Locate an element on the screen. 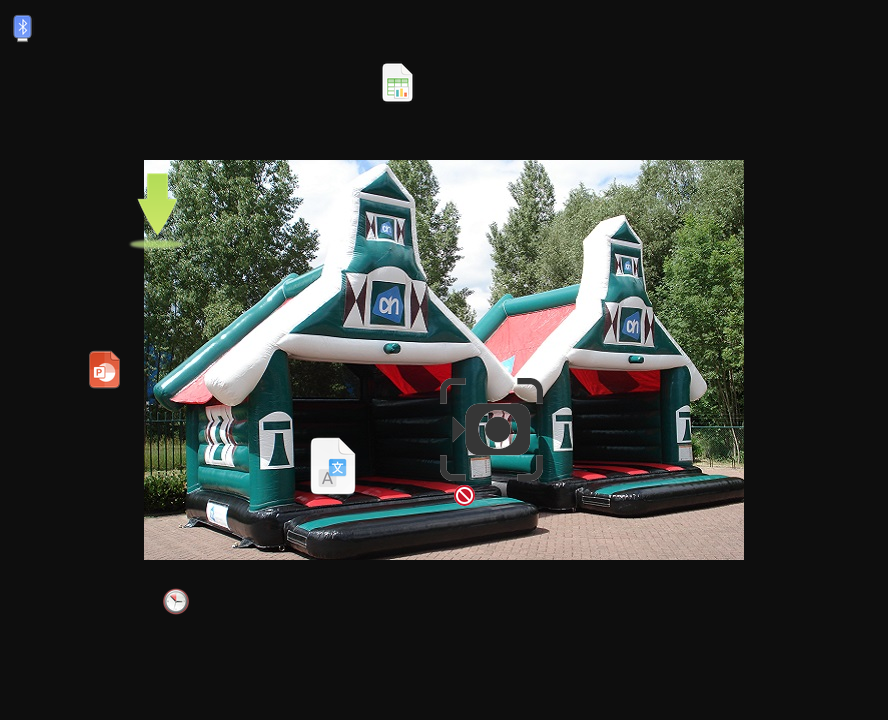 This screenshot has height=720, width=888. a connected bluetooth device is located at coordinates (22, 28).